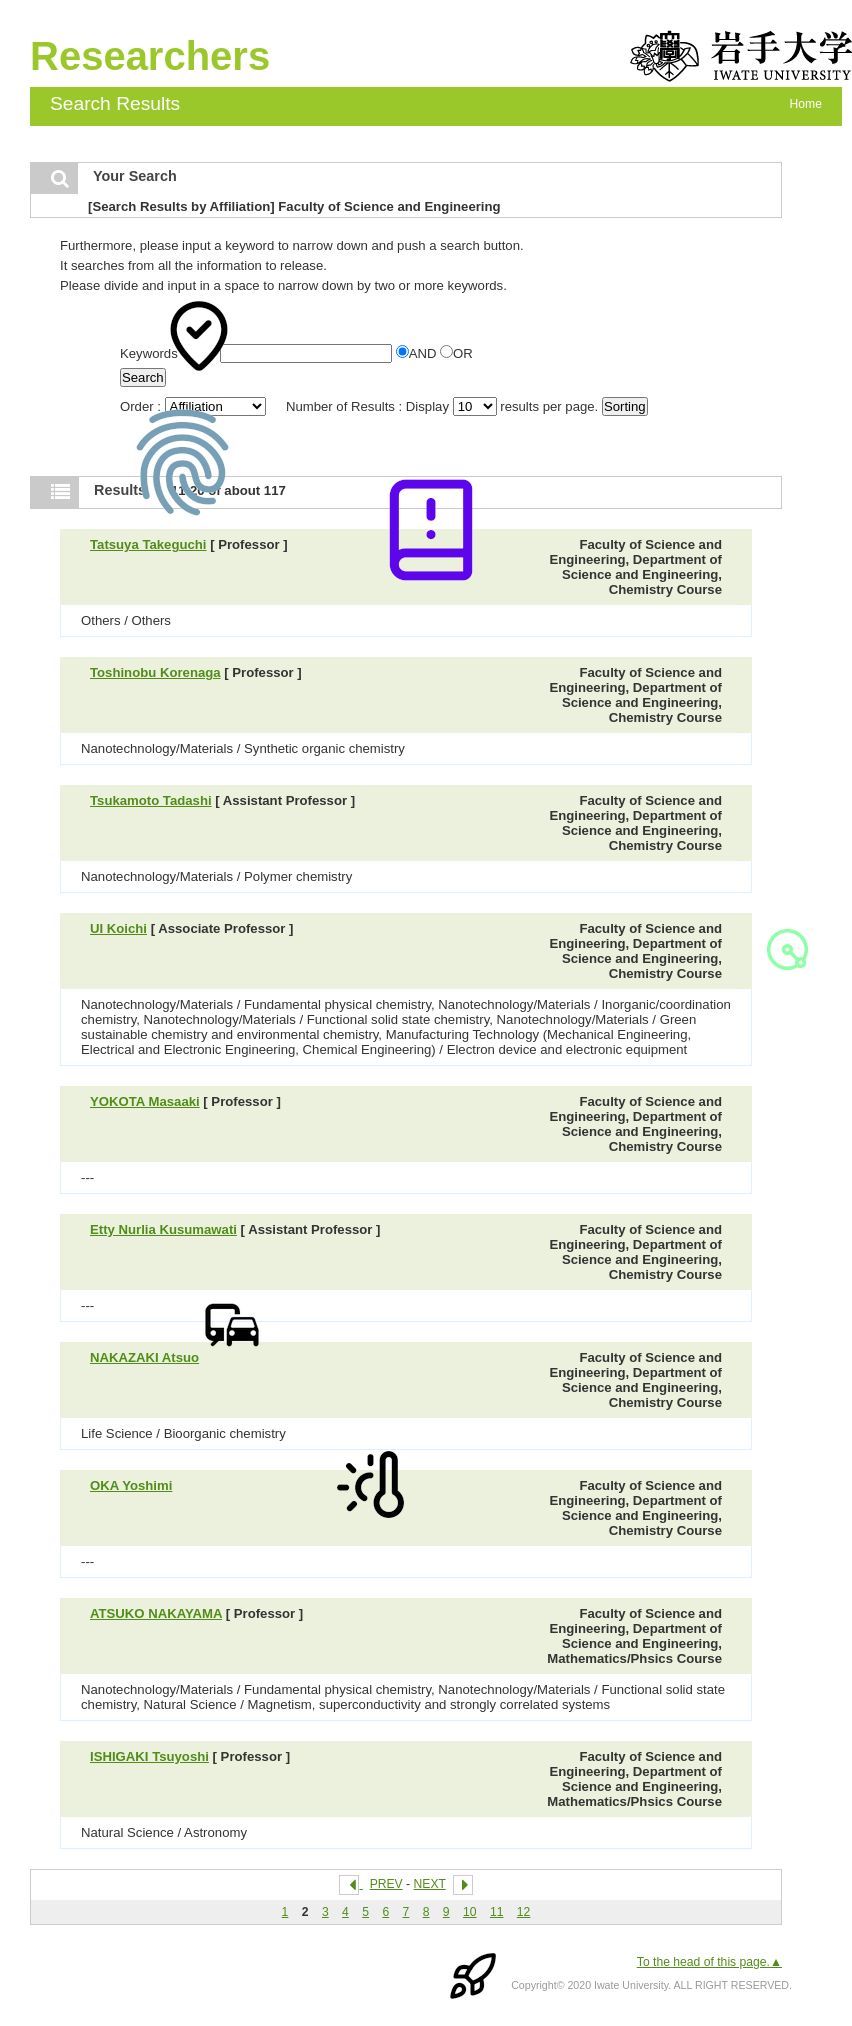  Describe the element at coordinates (370, 1484) in the screenshot. I see `view current outdoor temperature` at that location.